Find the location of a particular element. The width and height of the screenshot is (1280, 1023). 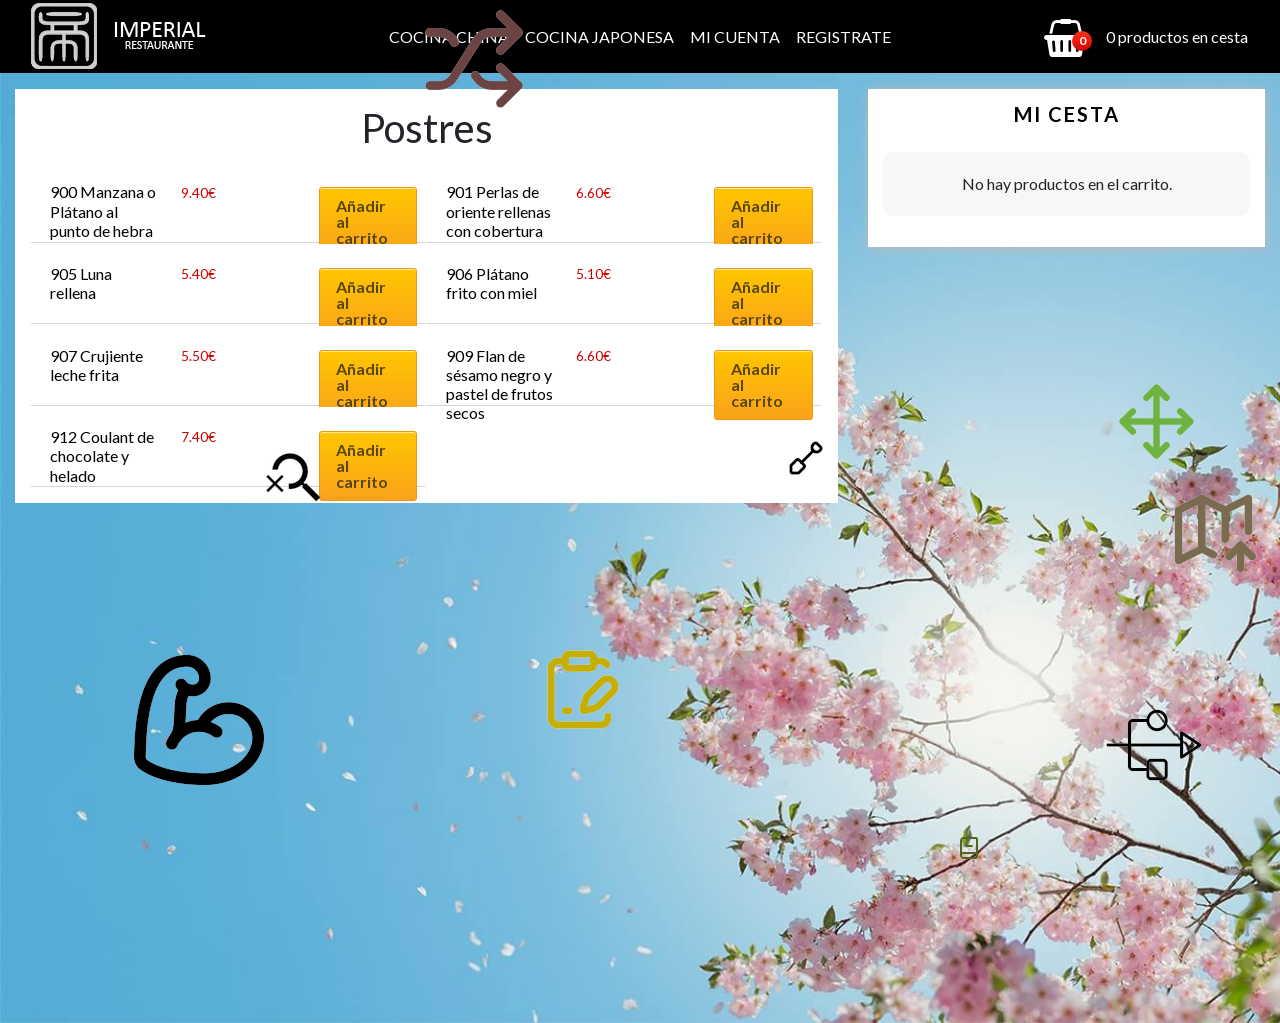

upload or share your current map location is located at coordinates (1213, 529).